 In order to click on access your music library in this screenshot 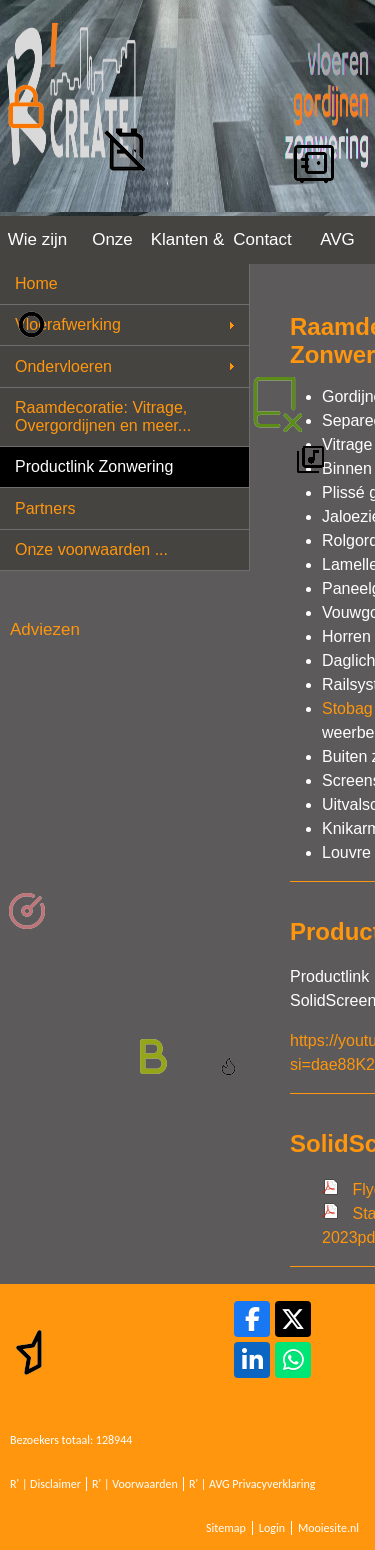, I will do `click(310, 459)`.